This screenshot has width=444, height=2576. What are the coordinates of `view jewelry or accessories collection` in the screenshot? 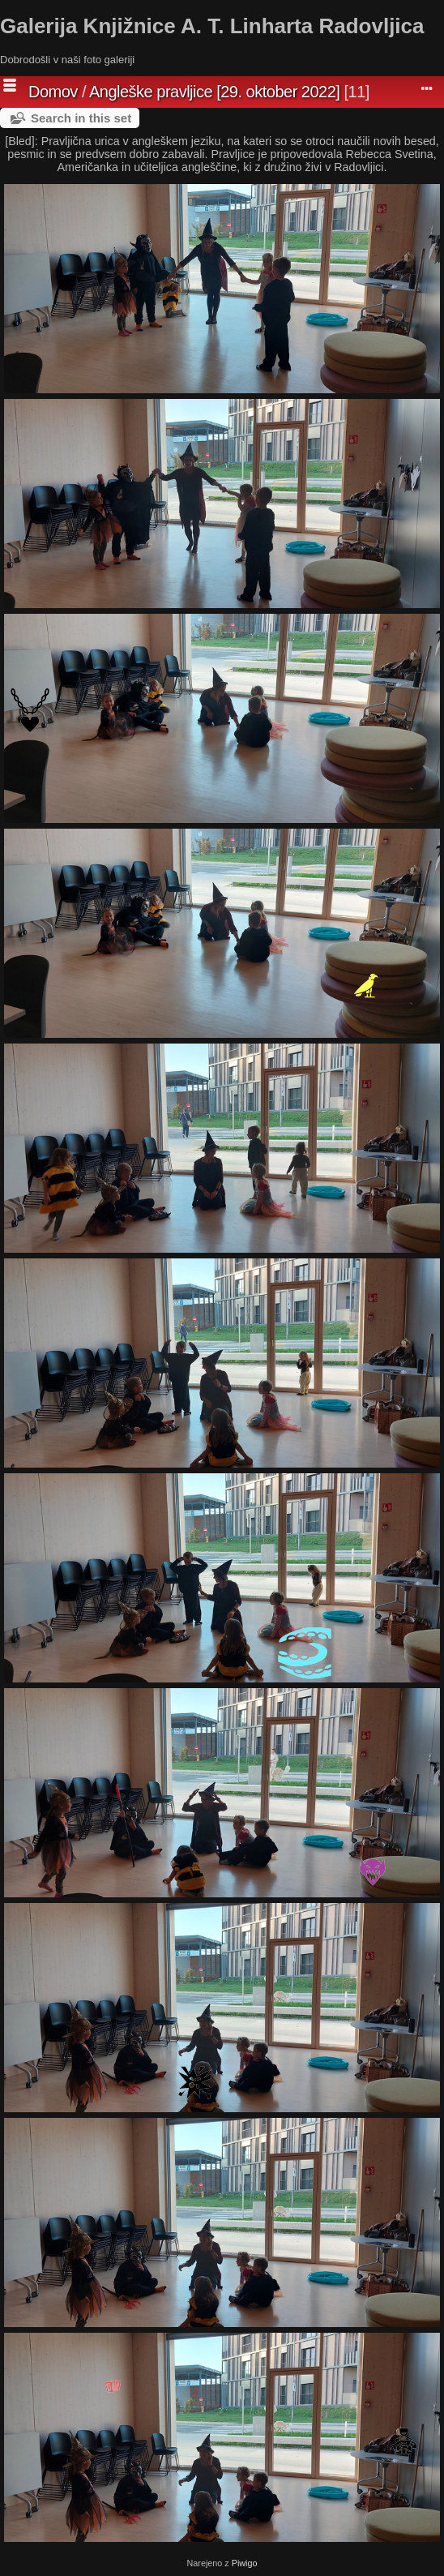 It's located at (30, 710).